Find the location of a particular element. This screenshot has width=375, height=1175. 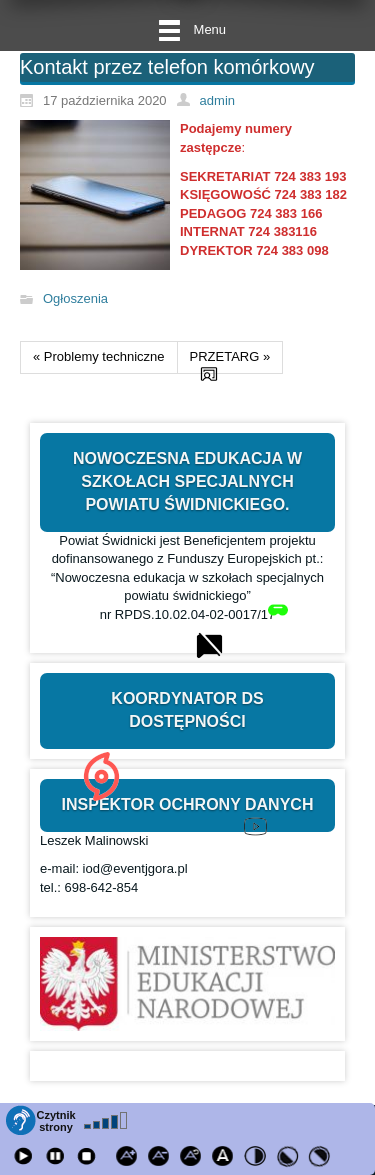

open YouTube is located at coordinates (255, 826).